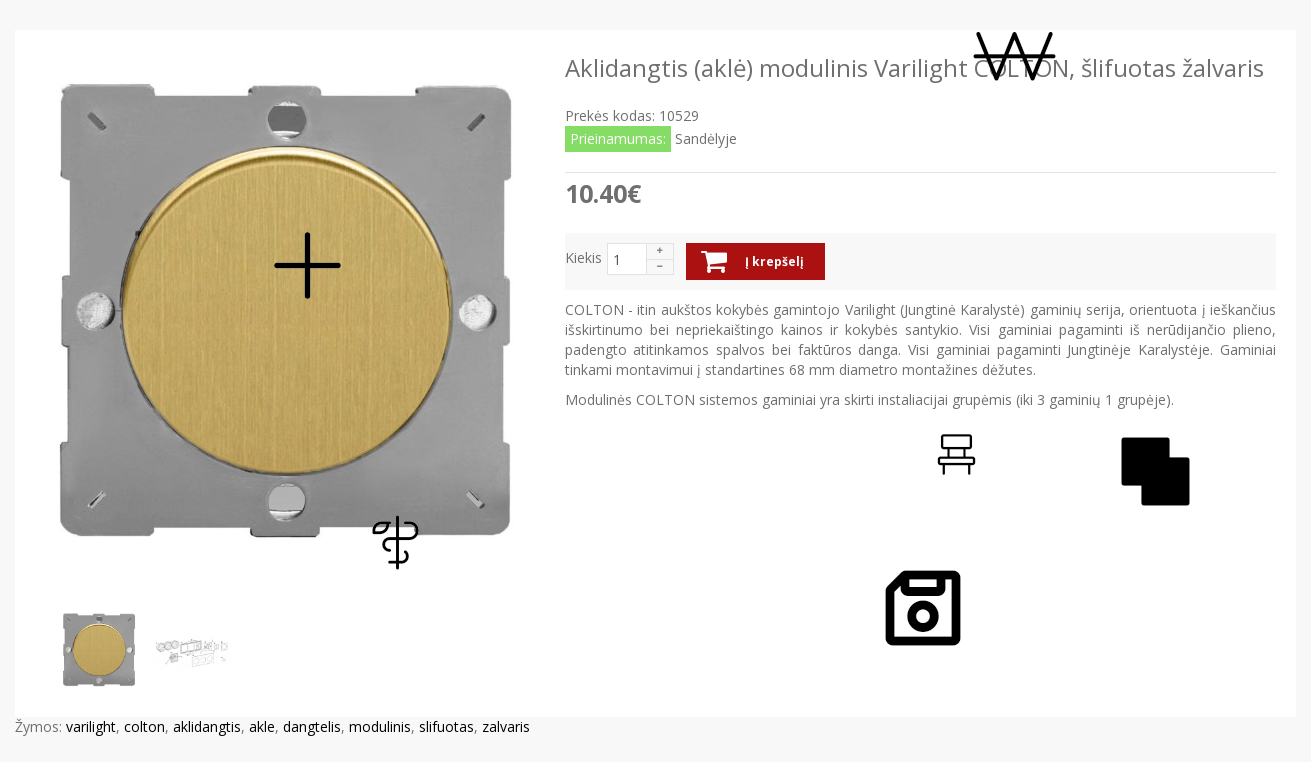 This screenshot has height=762, width=1311. Describe the element at coordinates (1155, 471) in the screenshot. I see `merge or unite selected layers` at that location.